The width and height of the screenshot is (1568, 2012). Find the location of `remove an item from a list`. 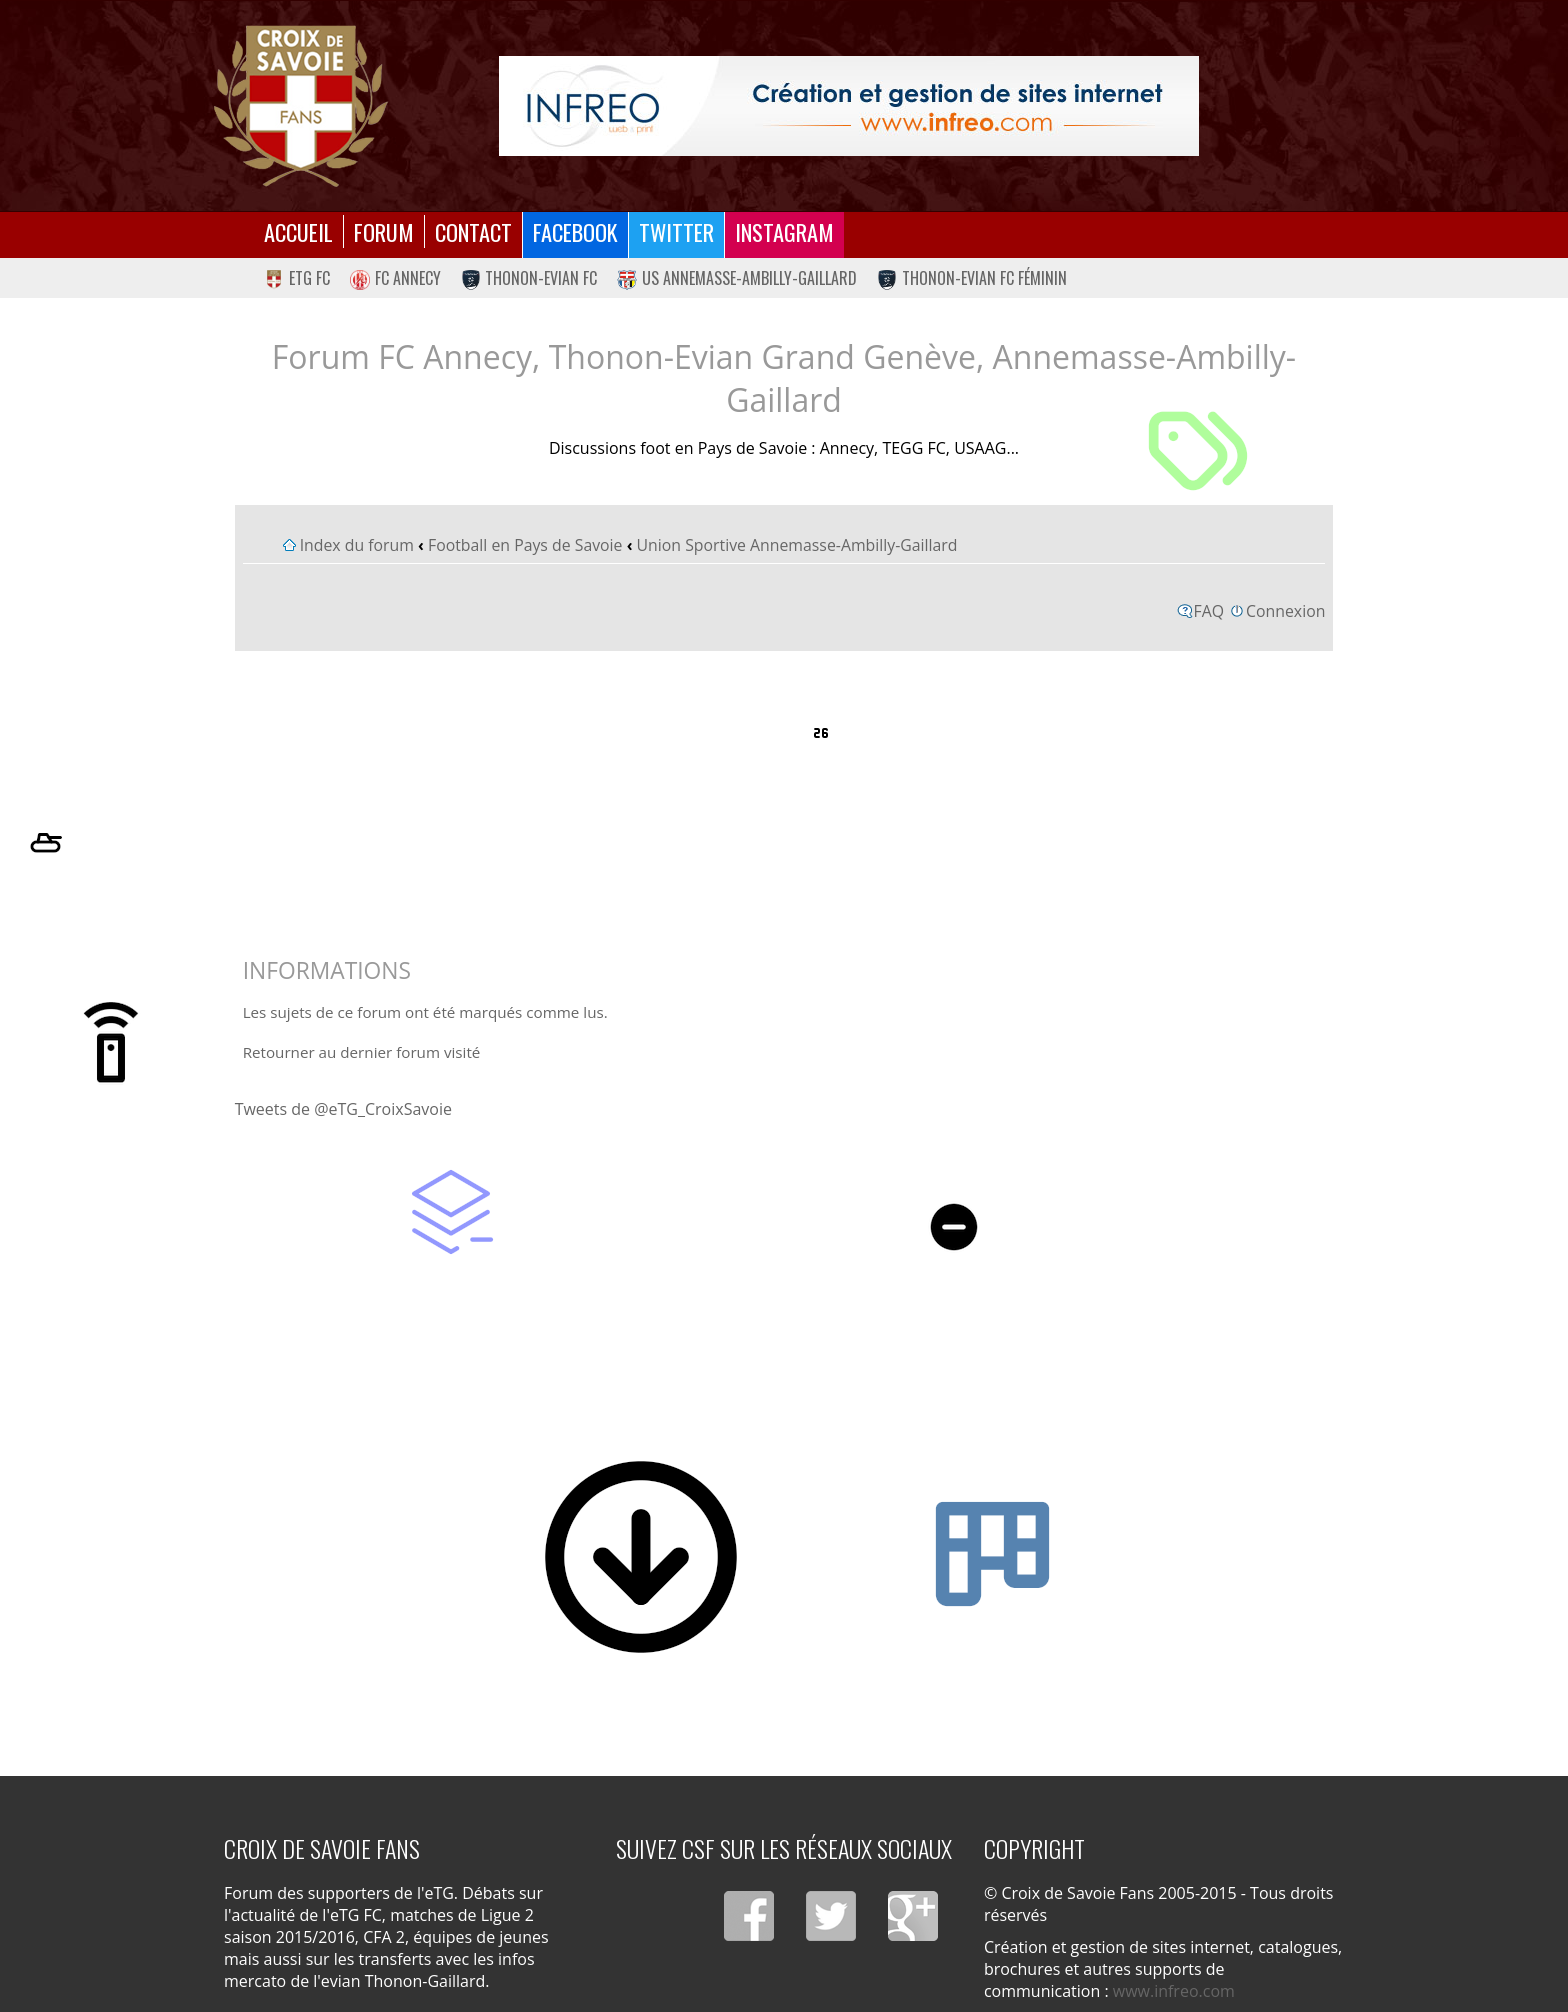

remove an item from a list is located at coordinates (954, 1227).